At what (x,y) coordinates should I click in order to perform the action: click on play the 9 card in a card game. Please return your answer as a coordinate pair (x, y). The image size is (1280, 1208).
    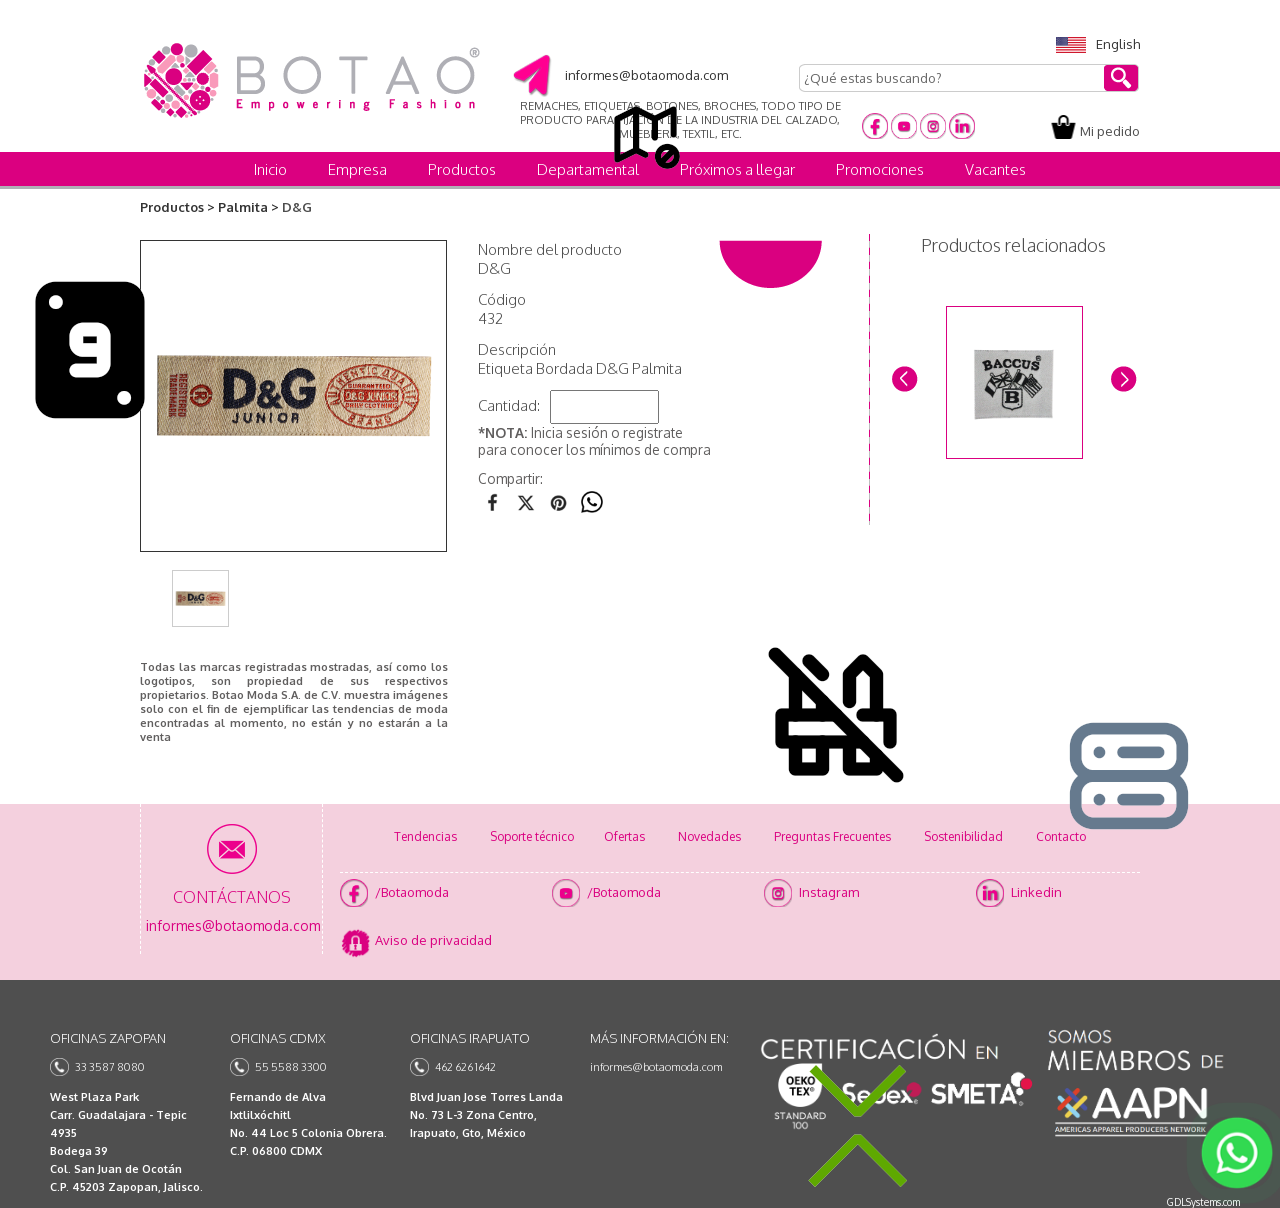
    Looking at the image, I should click on (90, 350).